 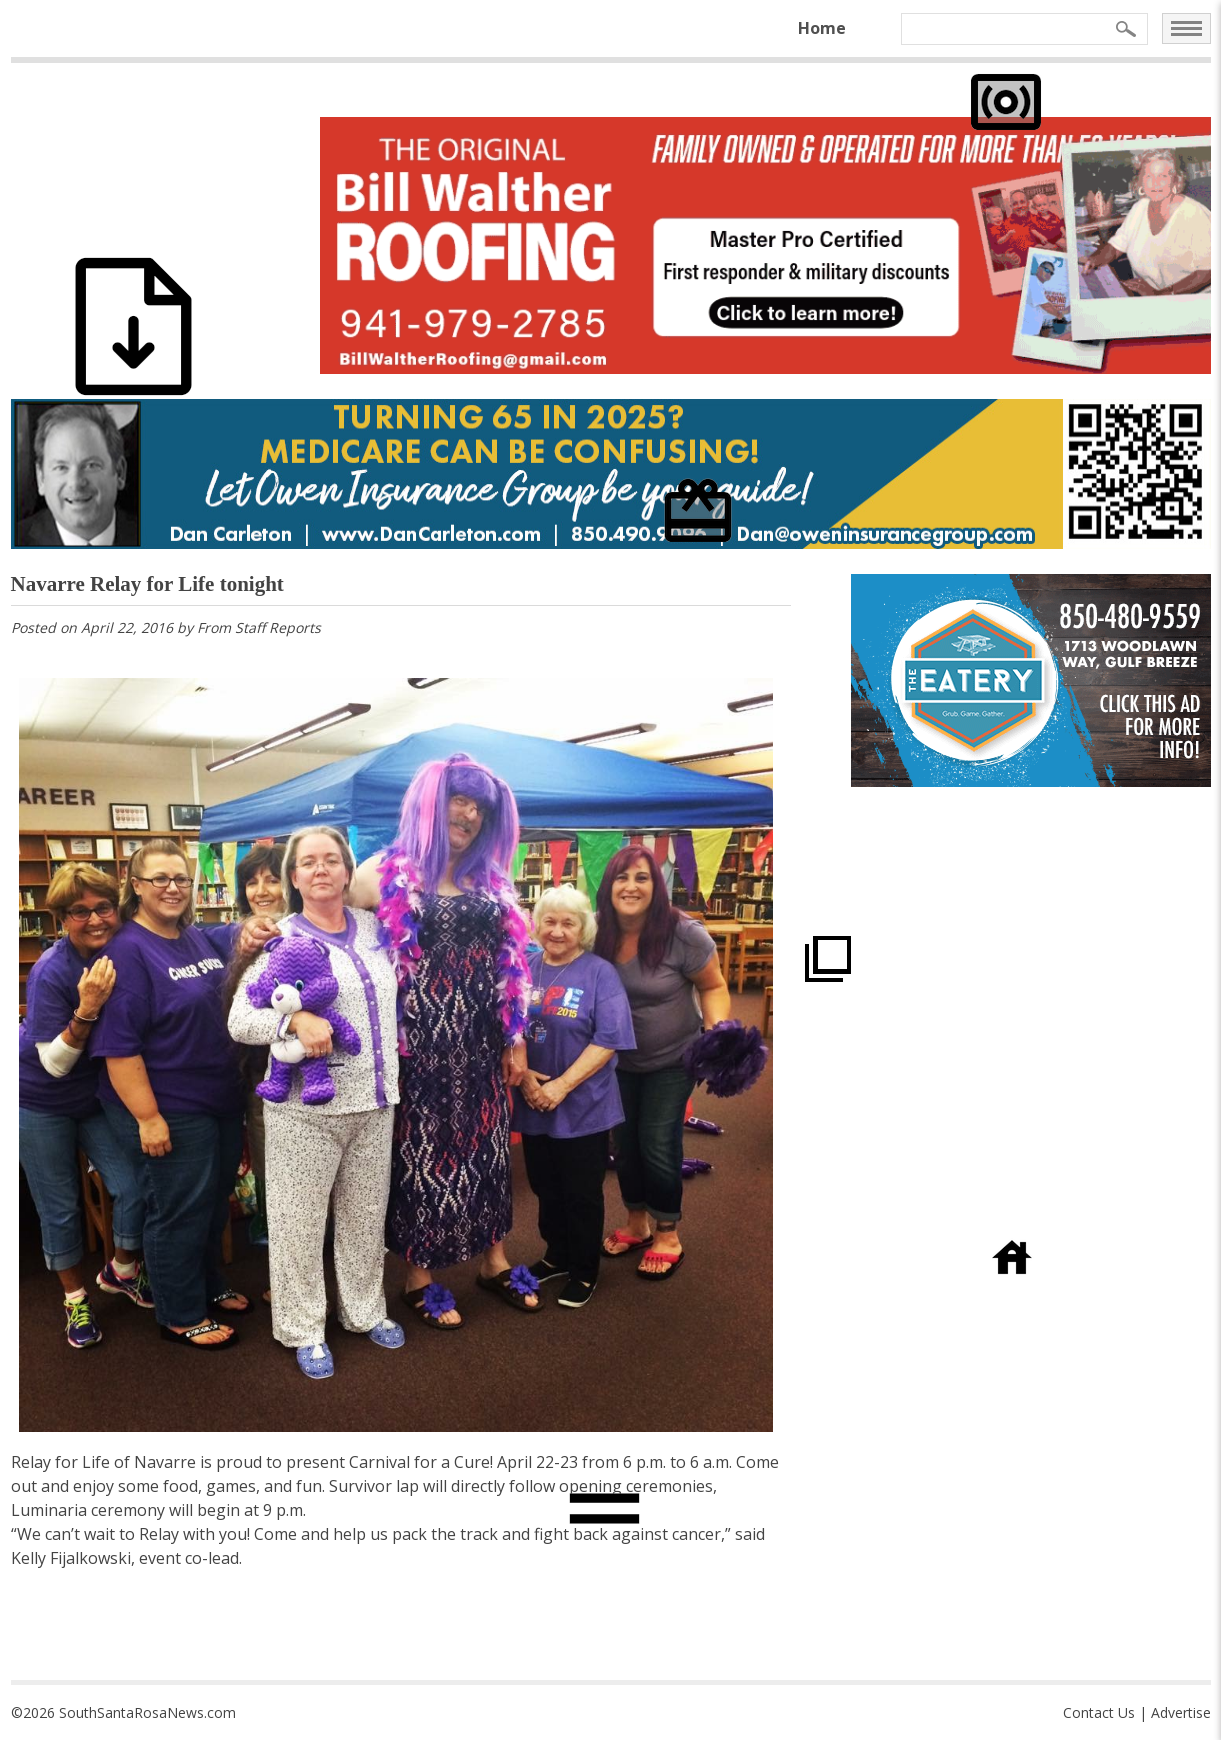 I want to click on redeem a gift card or promotional code, so click(x=698, y=512).